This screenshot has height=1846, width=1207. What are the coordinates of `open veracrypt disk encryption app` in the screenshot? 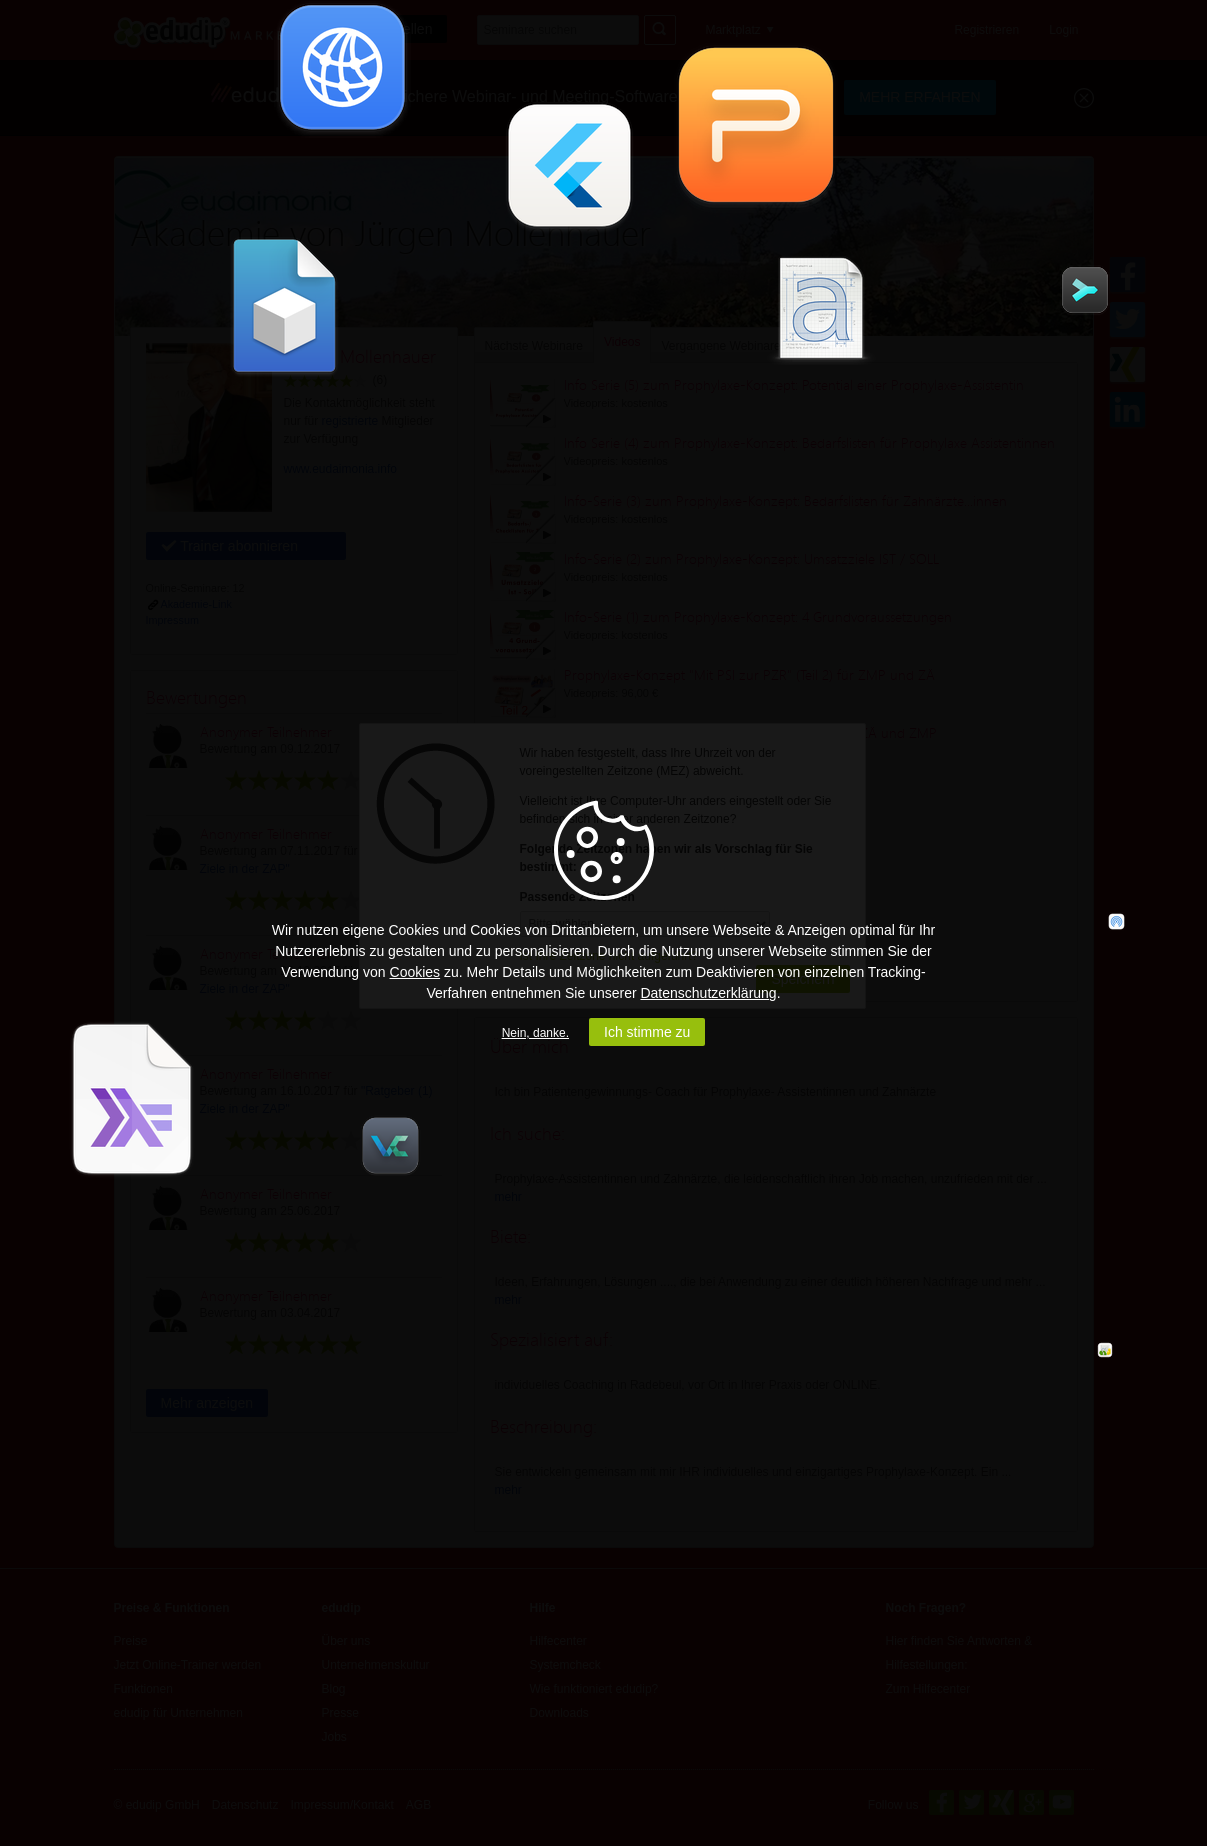 It's located at (390, 1145).